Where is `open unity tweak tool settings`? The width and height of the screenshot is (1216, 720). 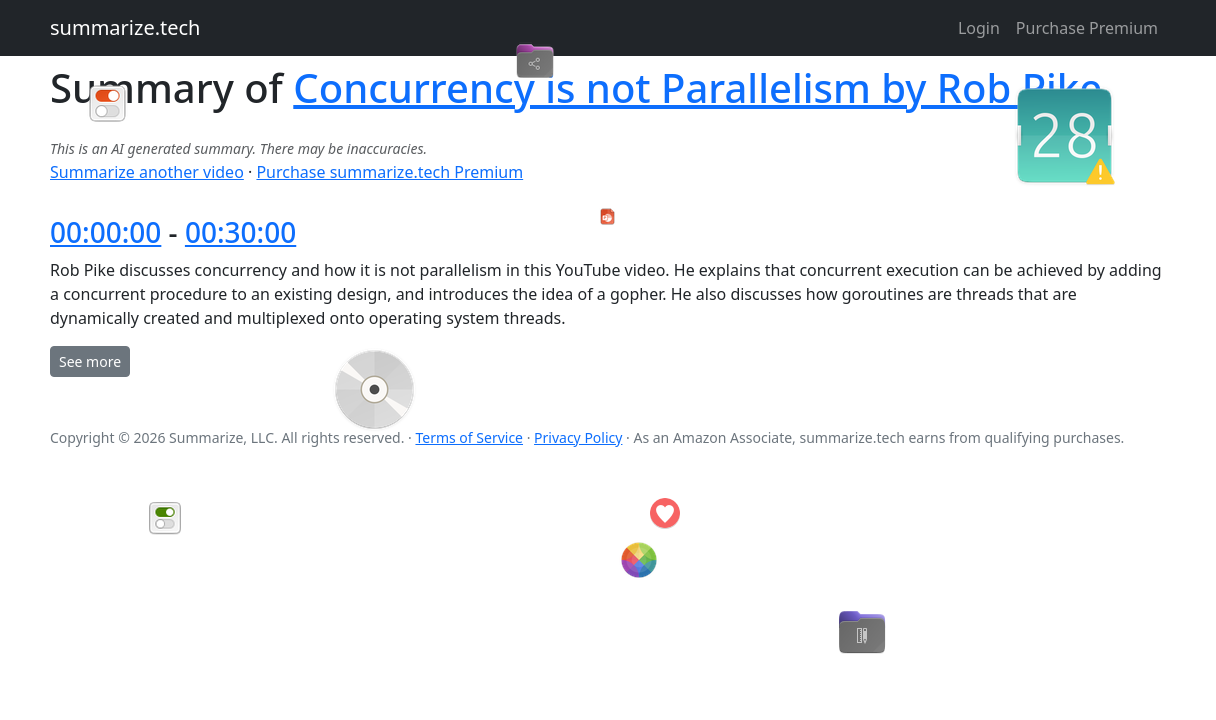
open unity tweak tool settings is located at coordinates (165, 518).